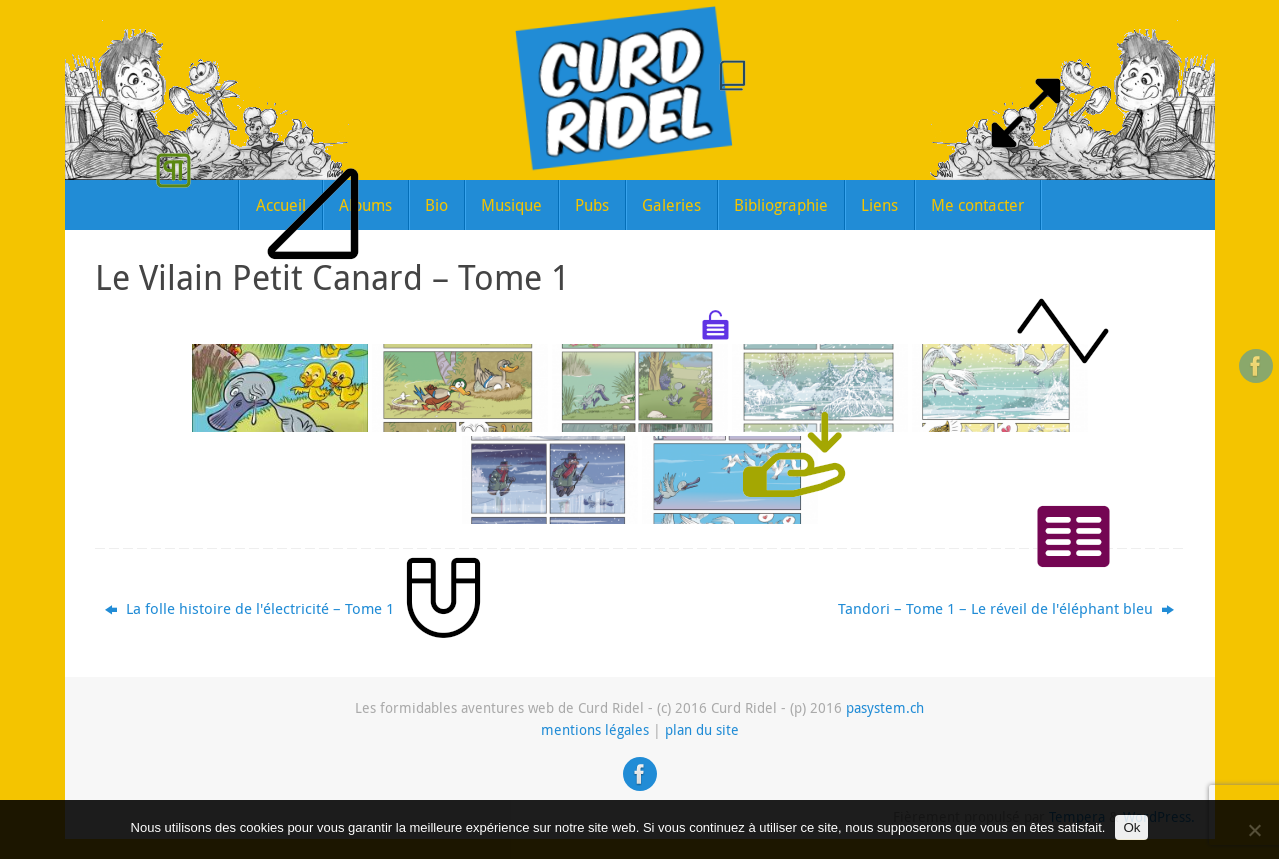  What do you see at coordinates (1073, 536) in the screenshot?
I see `switch to multi-column text layout` at bounding box center [1073, 536].